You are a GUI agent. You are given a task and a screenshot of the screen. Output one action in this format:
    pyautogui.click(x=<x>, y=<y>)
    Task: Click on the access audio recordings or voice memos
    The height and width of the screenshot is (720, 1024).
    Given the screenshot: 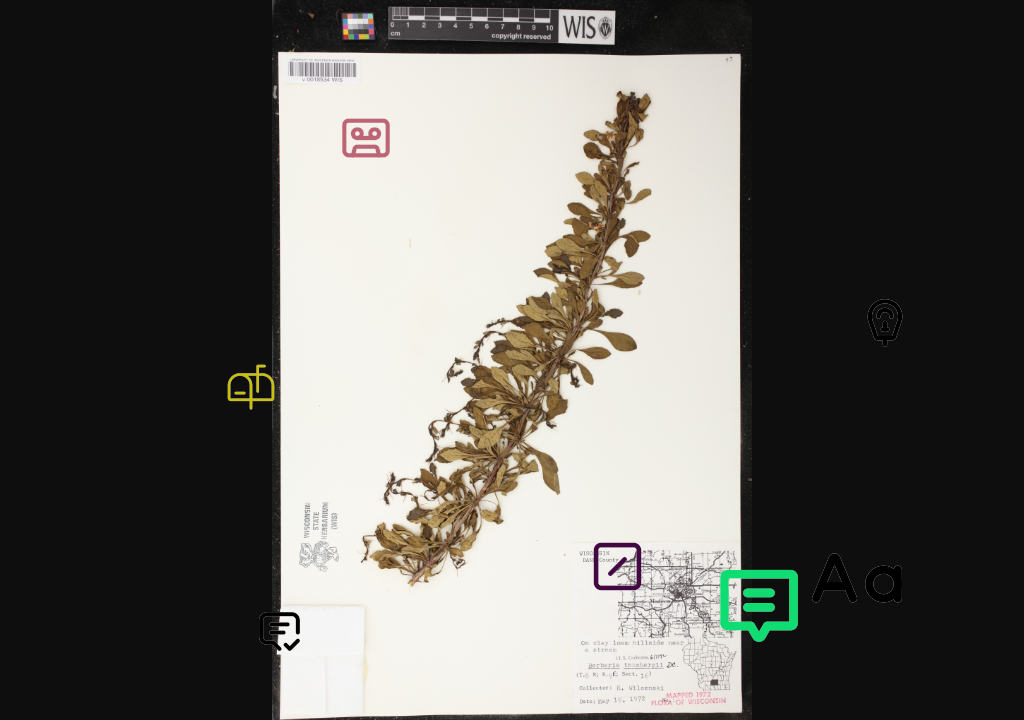 What is the action you would take?
    pyautogui.click(x=366, y=138)
    